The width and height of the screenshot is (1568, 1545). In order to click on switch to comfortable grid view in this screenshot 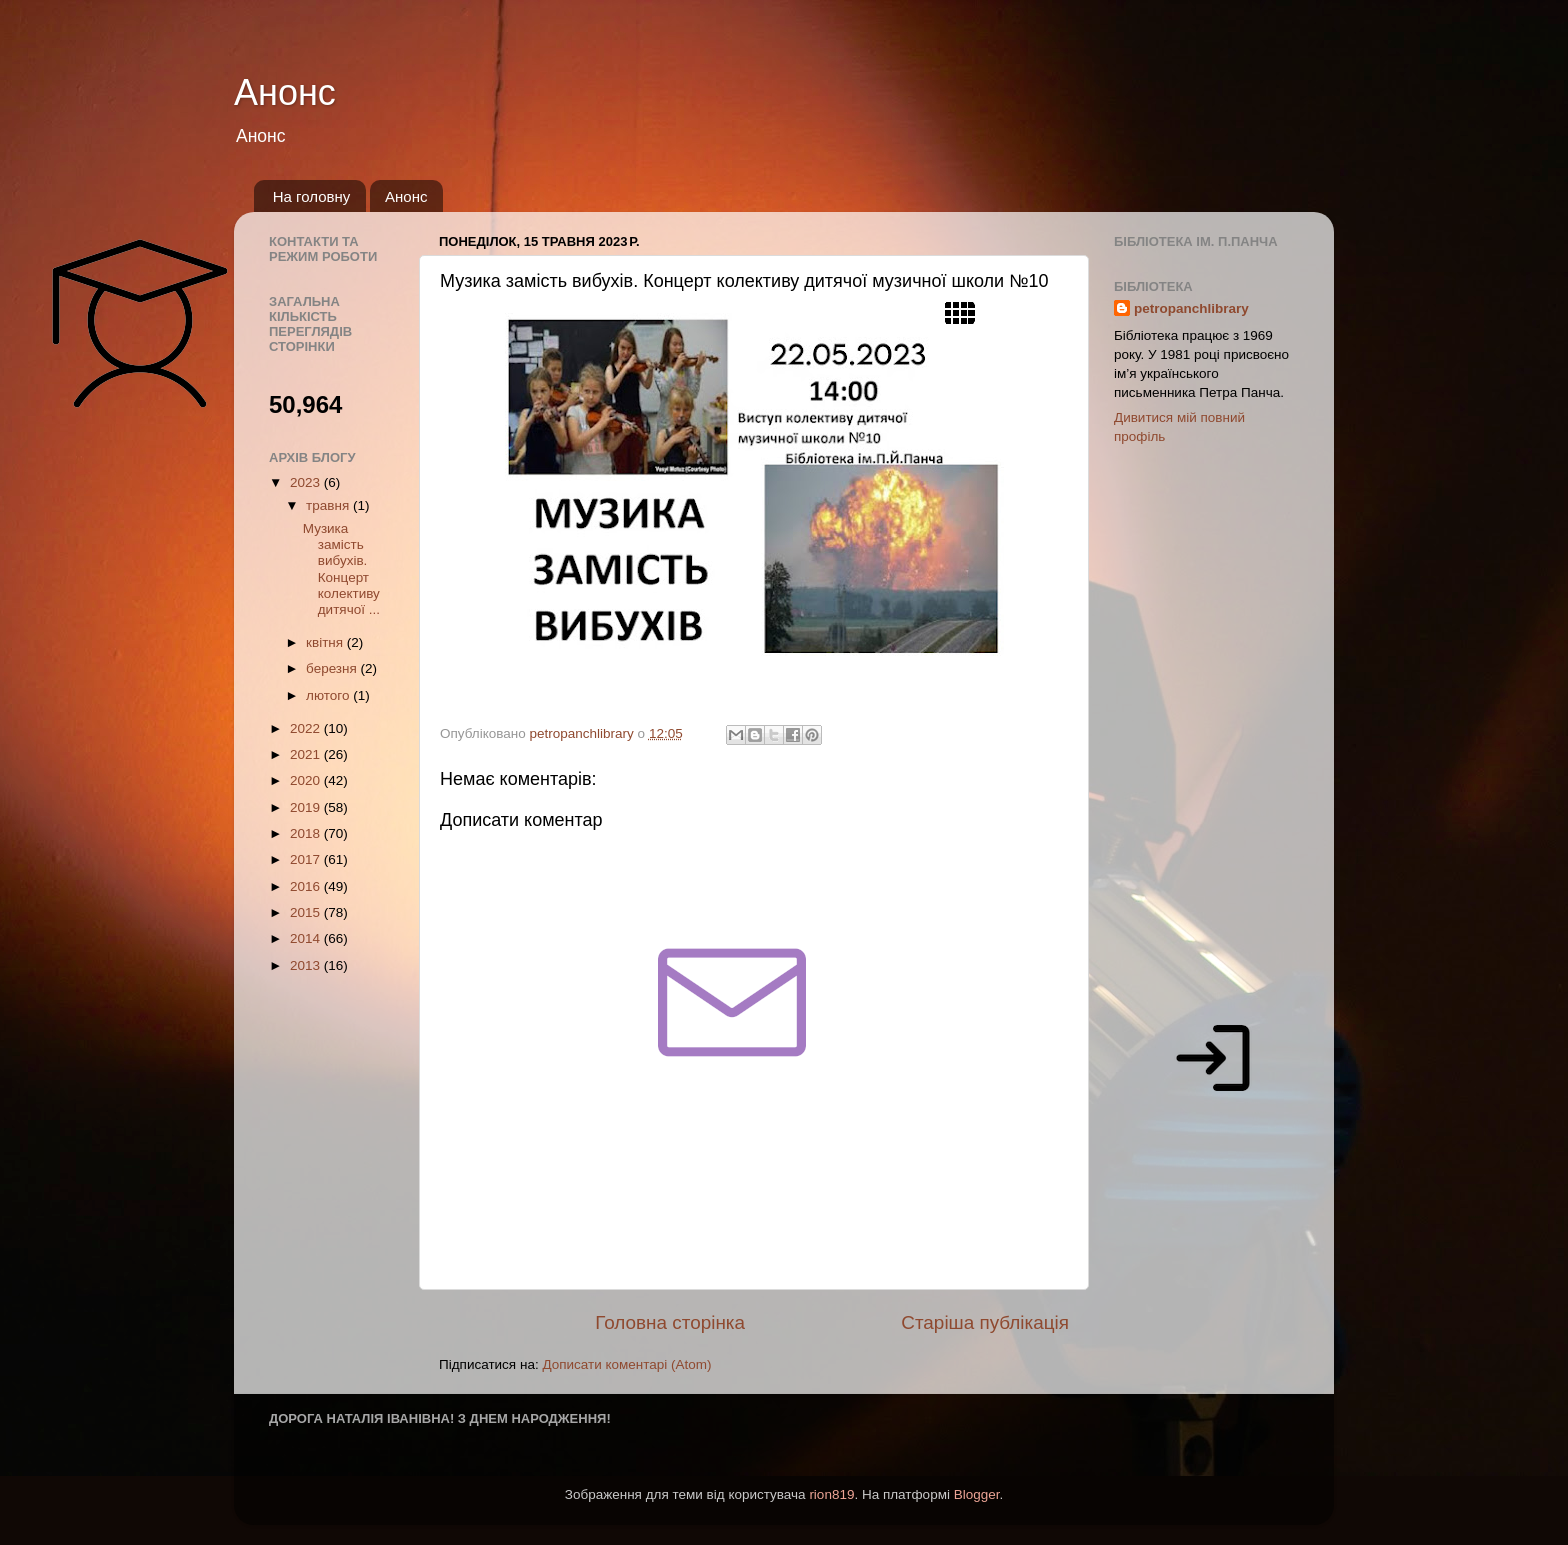, I will do `click(959, 313)`.